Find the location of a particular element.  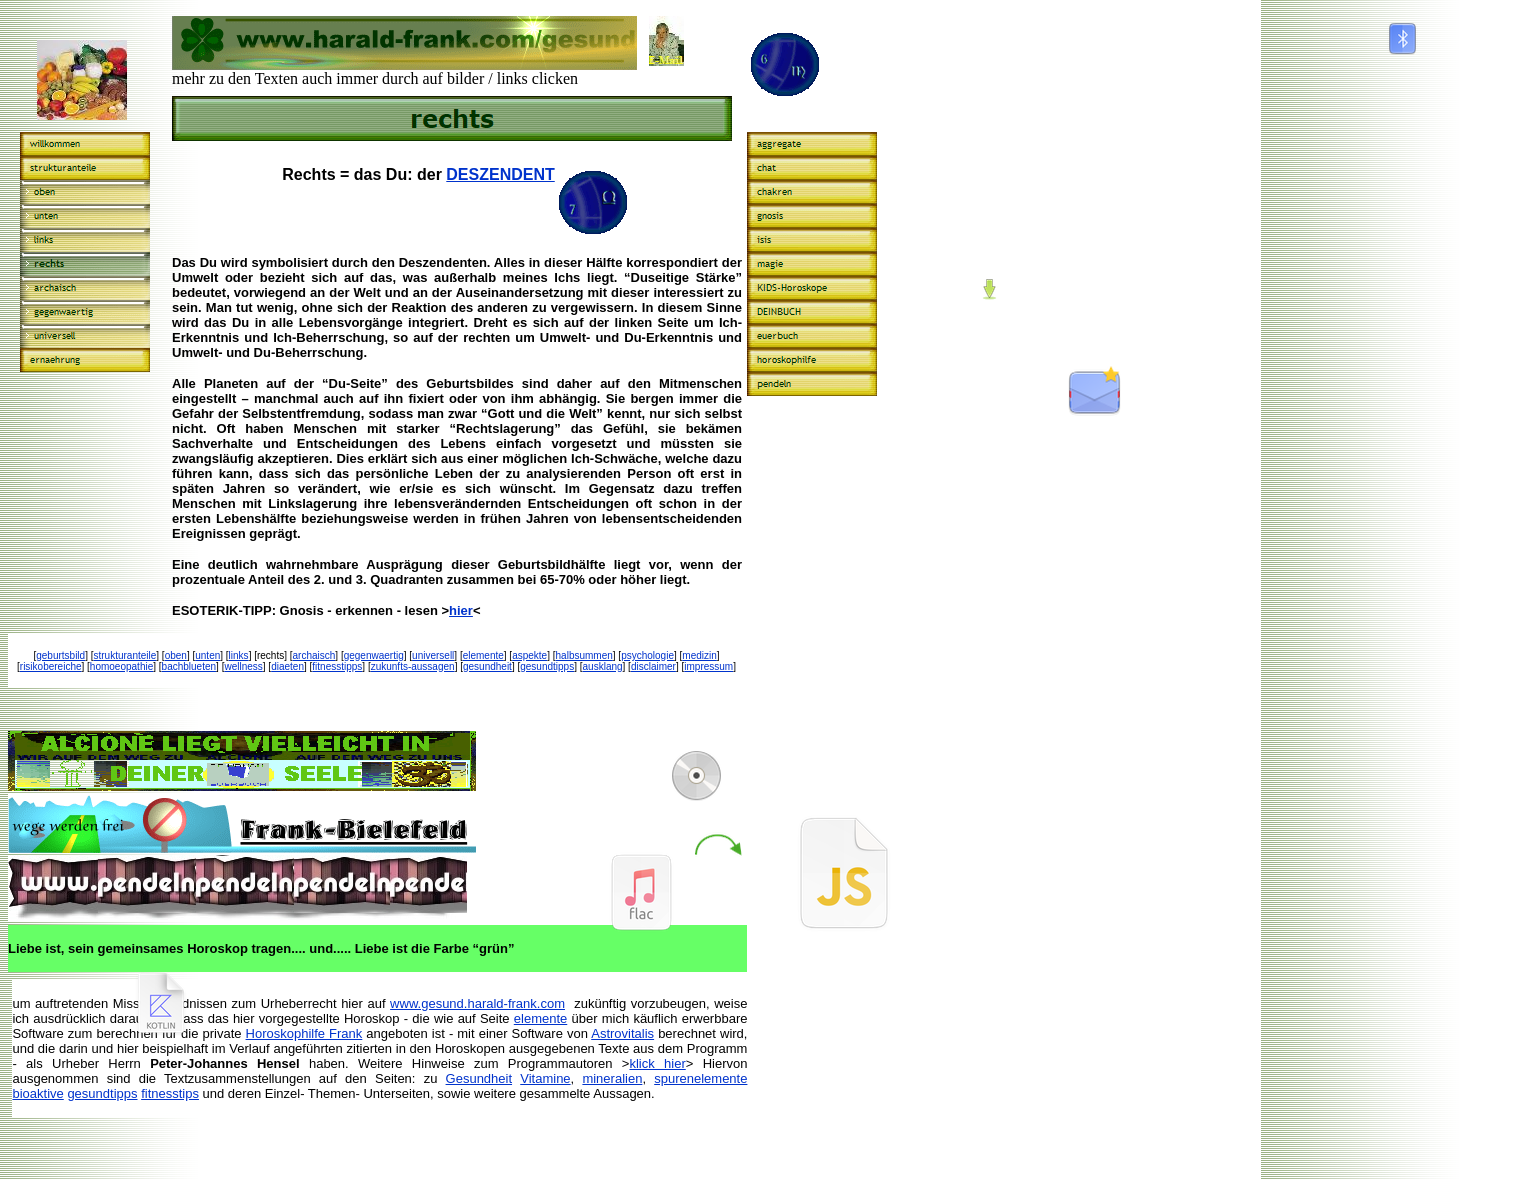

a kotlin source code file is located at coordinates (161, 1004).